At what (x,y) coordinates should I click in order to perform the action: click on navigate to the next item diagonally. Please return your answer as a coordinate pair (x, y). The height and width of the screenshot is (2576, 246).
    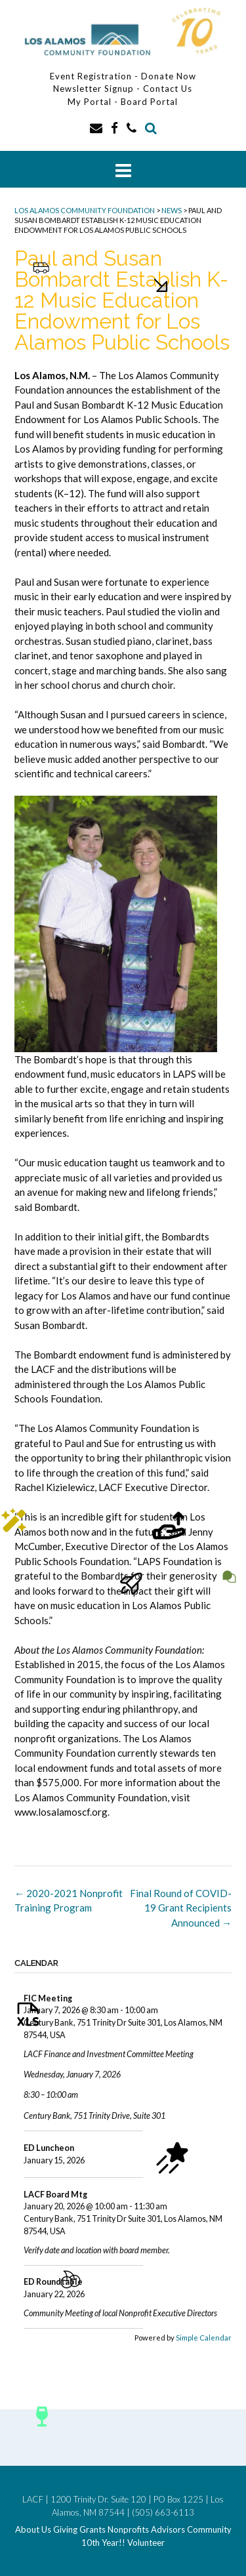
    Looking at the image, I should click on (161, 285).